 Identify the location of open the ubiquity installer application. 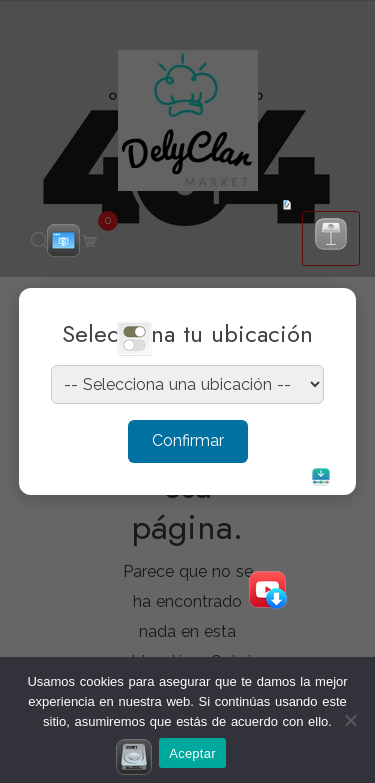
(321, 477).